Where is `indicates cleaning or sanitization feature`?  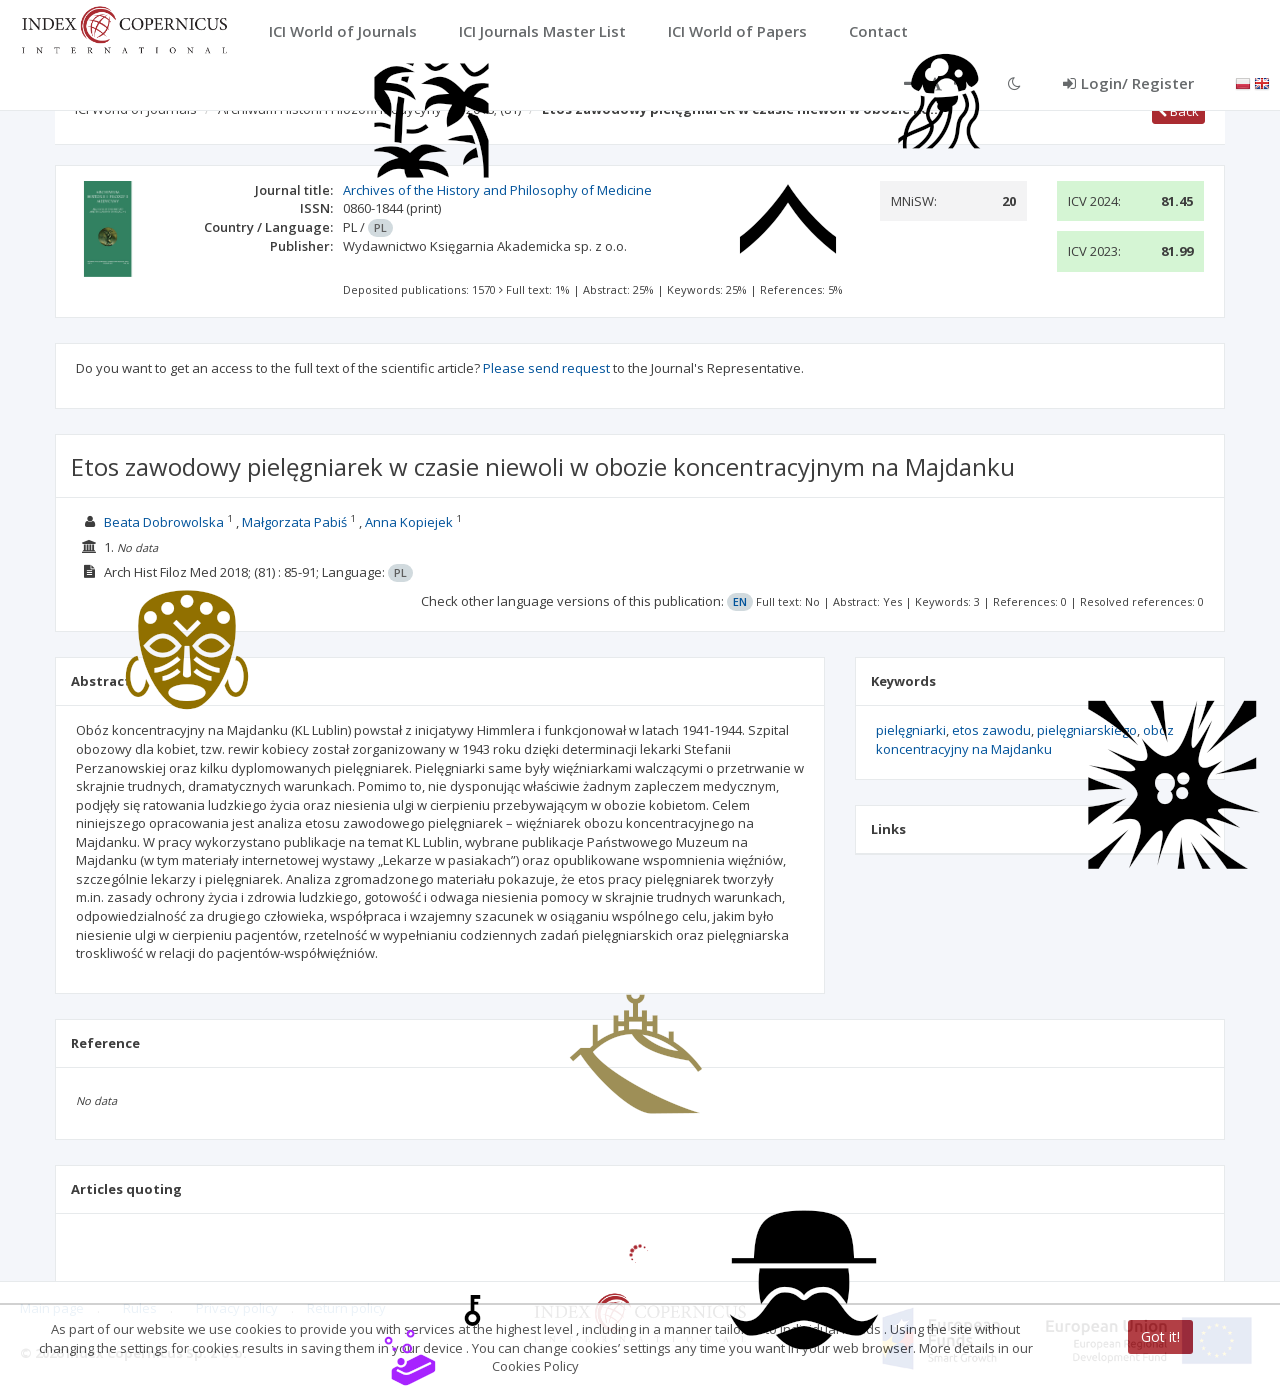 indicates cleaning or sanitization feature is located at coordinates (411, 1358).